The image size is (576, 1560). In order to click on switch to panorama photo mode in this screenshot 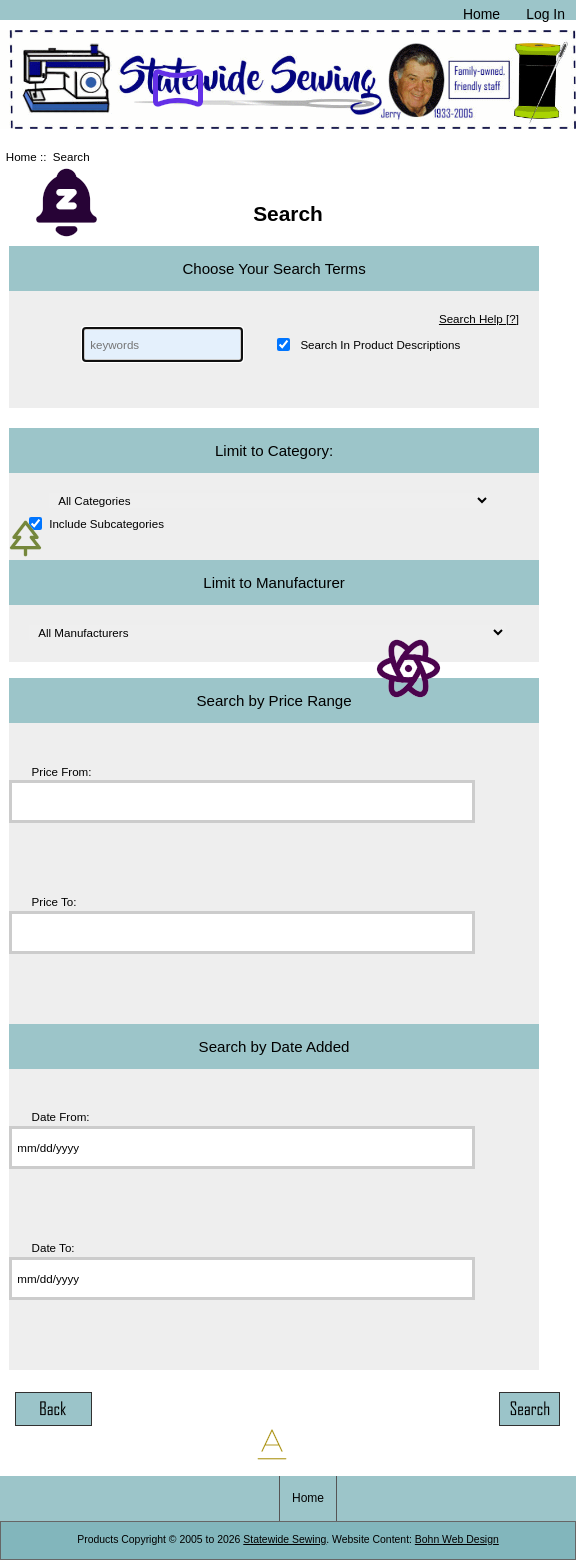, I will do `click(178, 88)`.